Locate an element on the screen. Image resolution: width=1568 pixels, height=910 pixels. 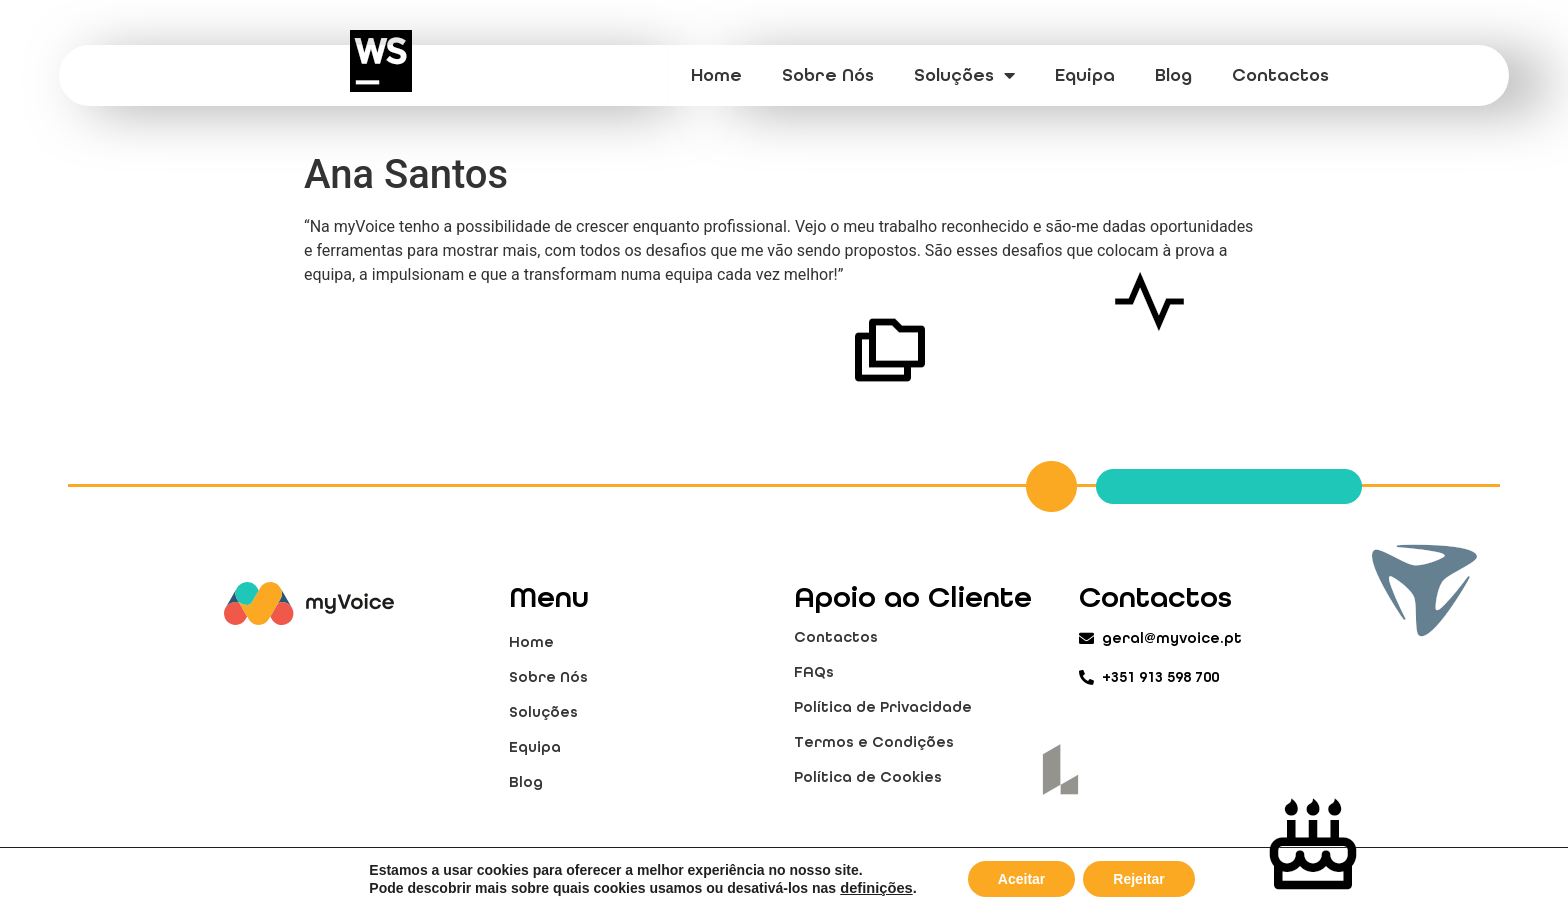
browse all folders is located at coordinates (890, 350).